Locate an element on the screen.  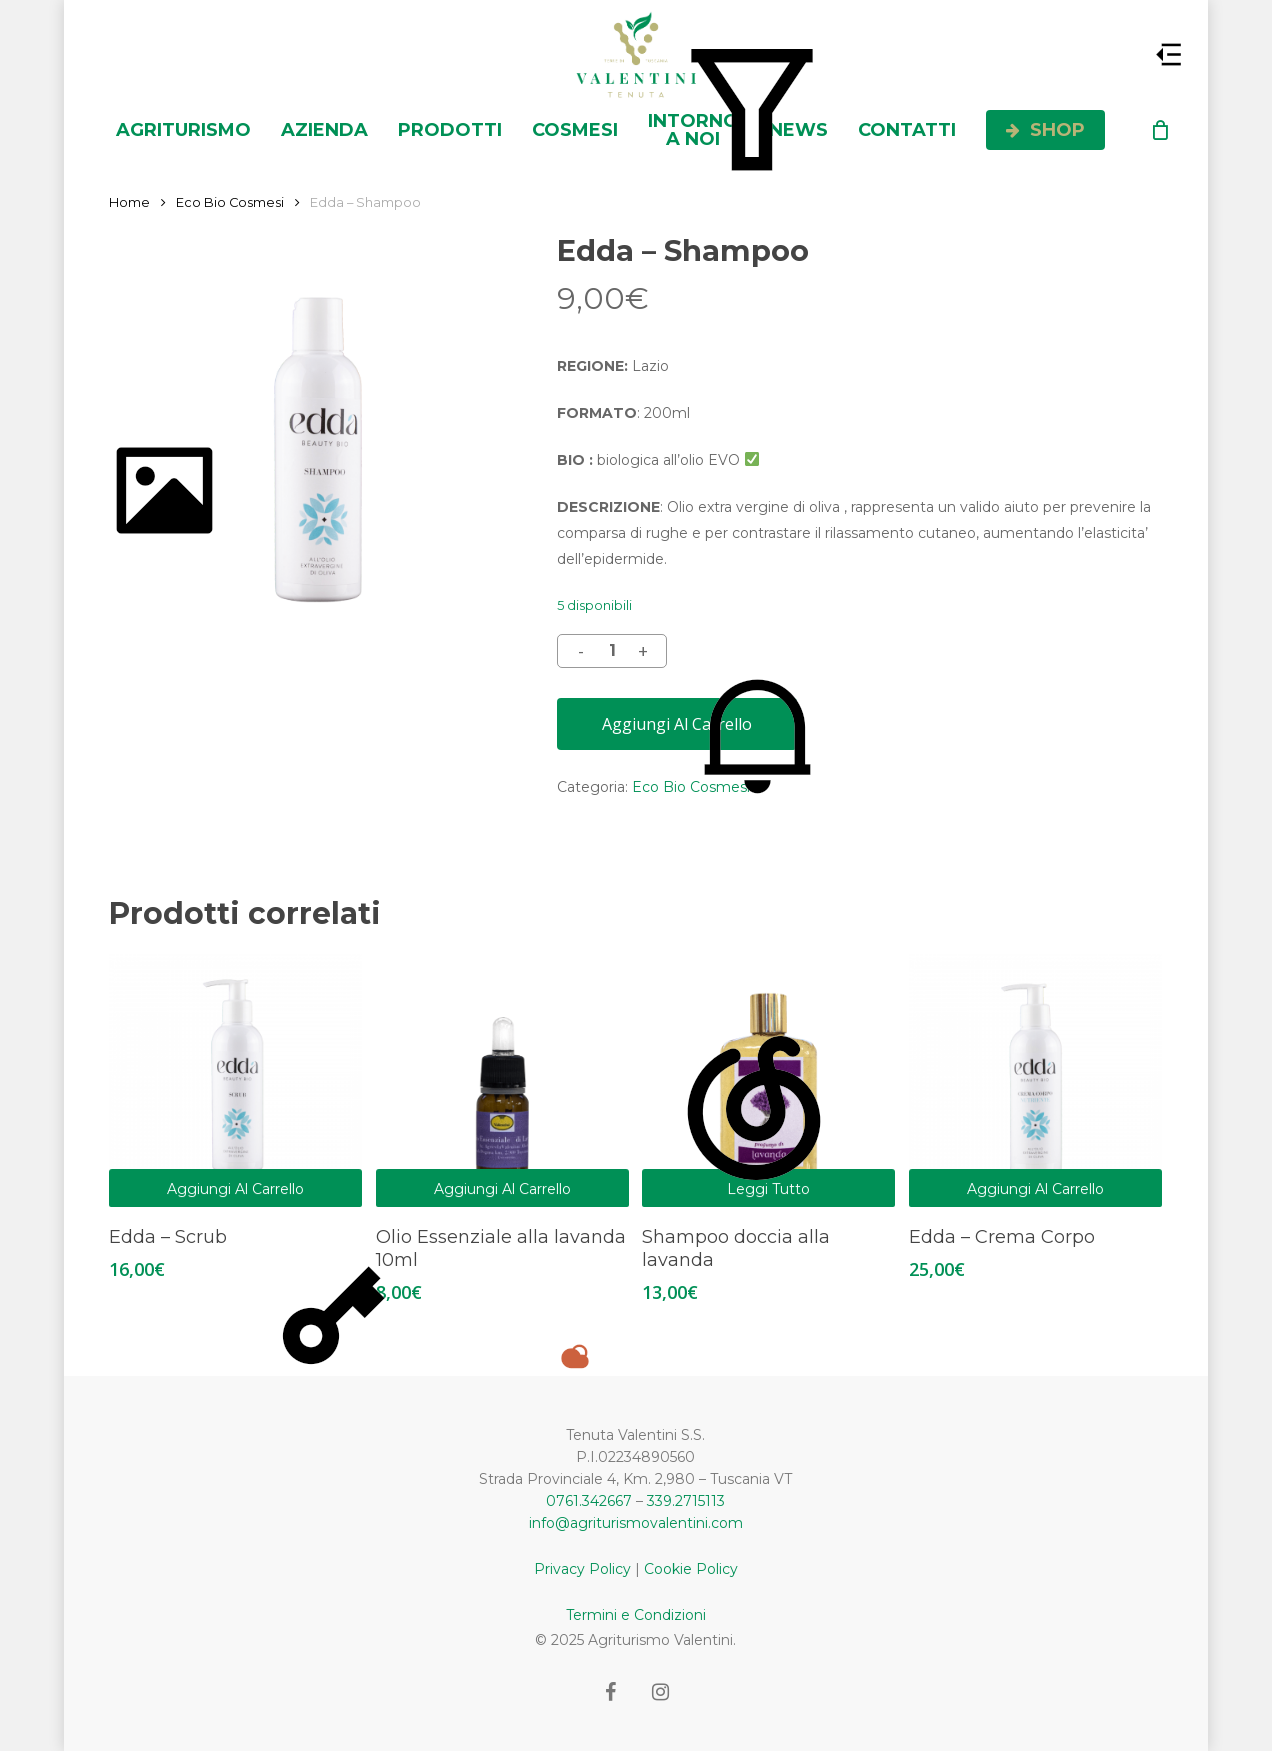
collapse the sidebar menu is located at coordinates (1168, 54).